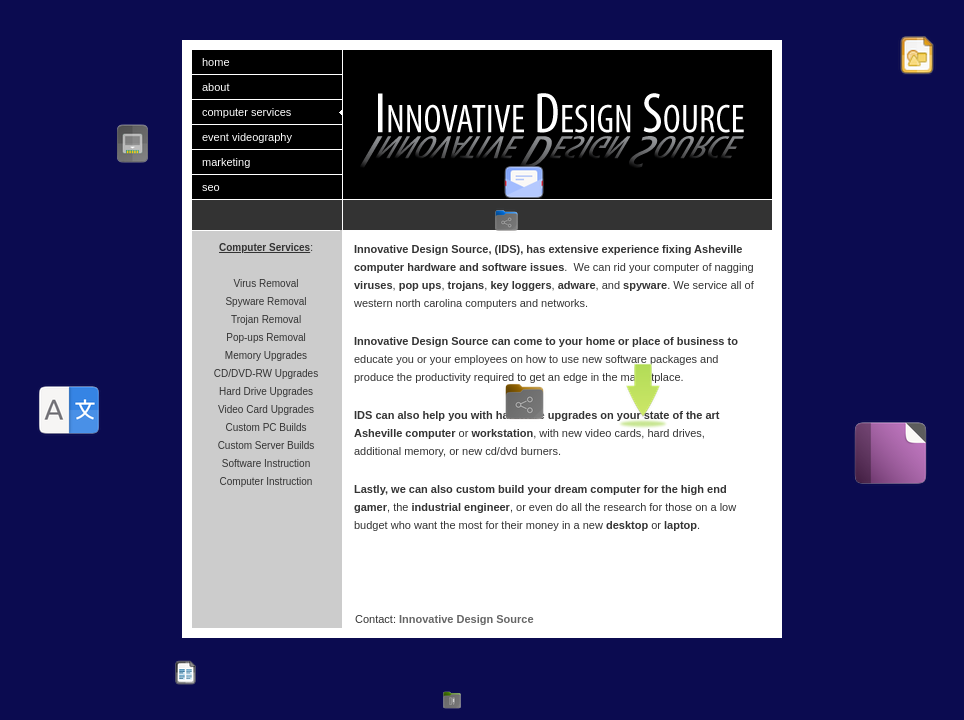  I want to click on access language and region settings, so click(69, 410).